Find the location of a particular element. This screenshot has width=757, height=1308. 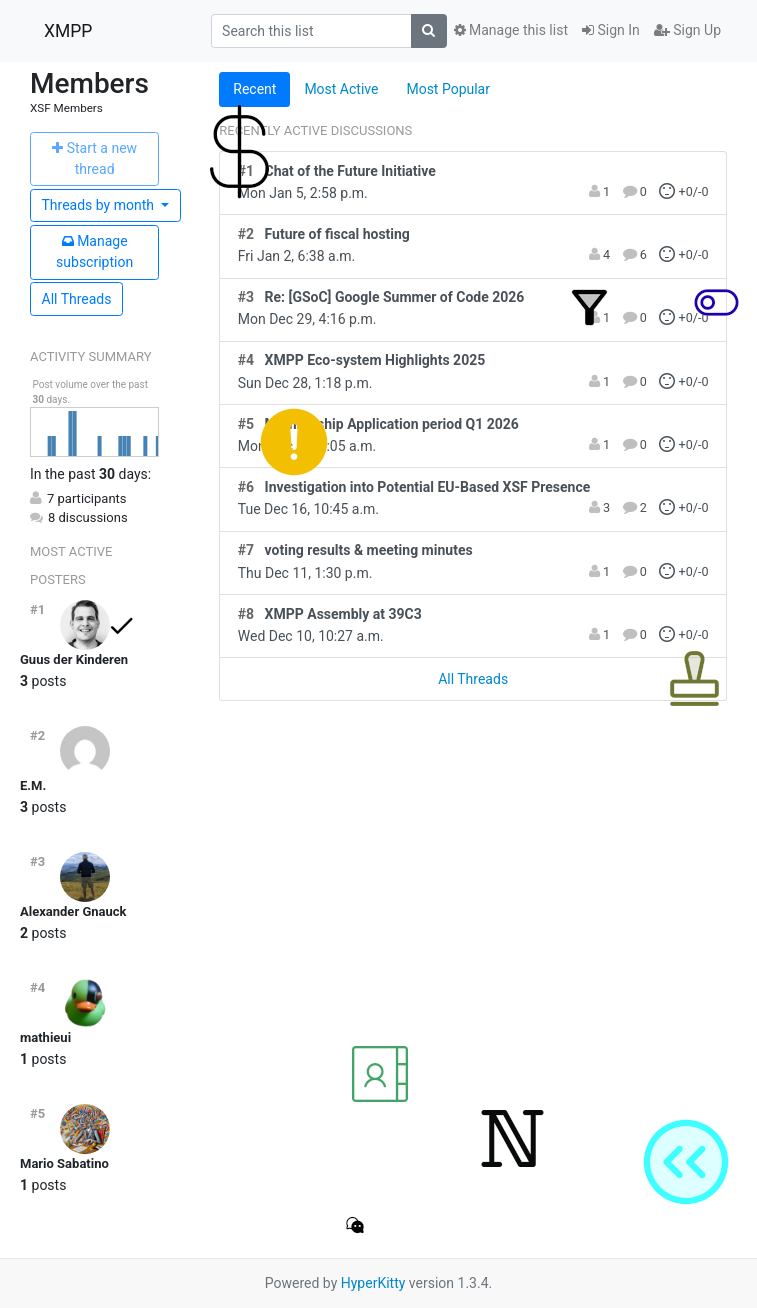

access your contacts or address book is located at coordinates (380, 1074).